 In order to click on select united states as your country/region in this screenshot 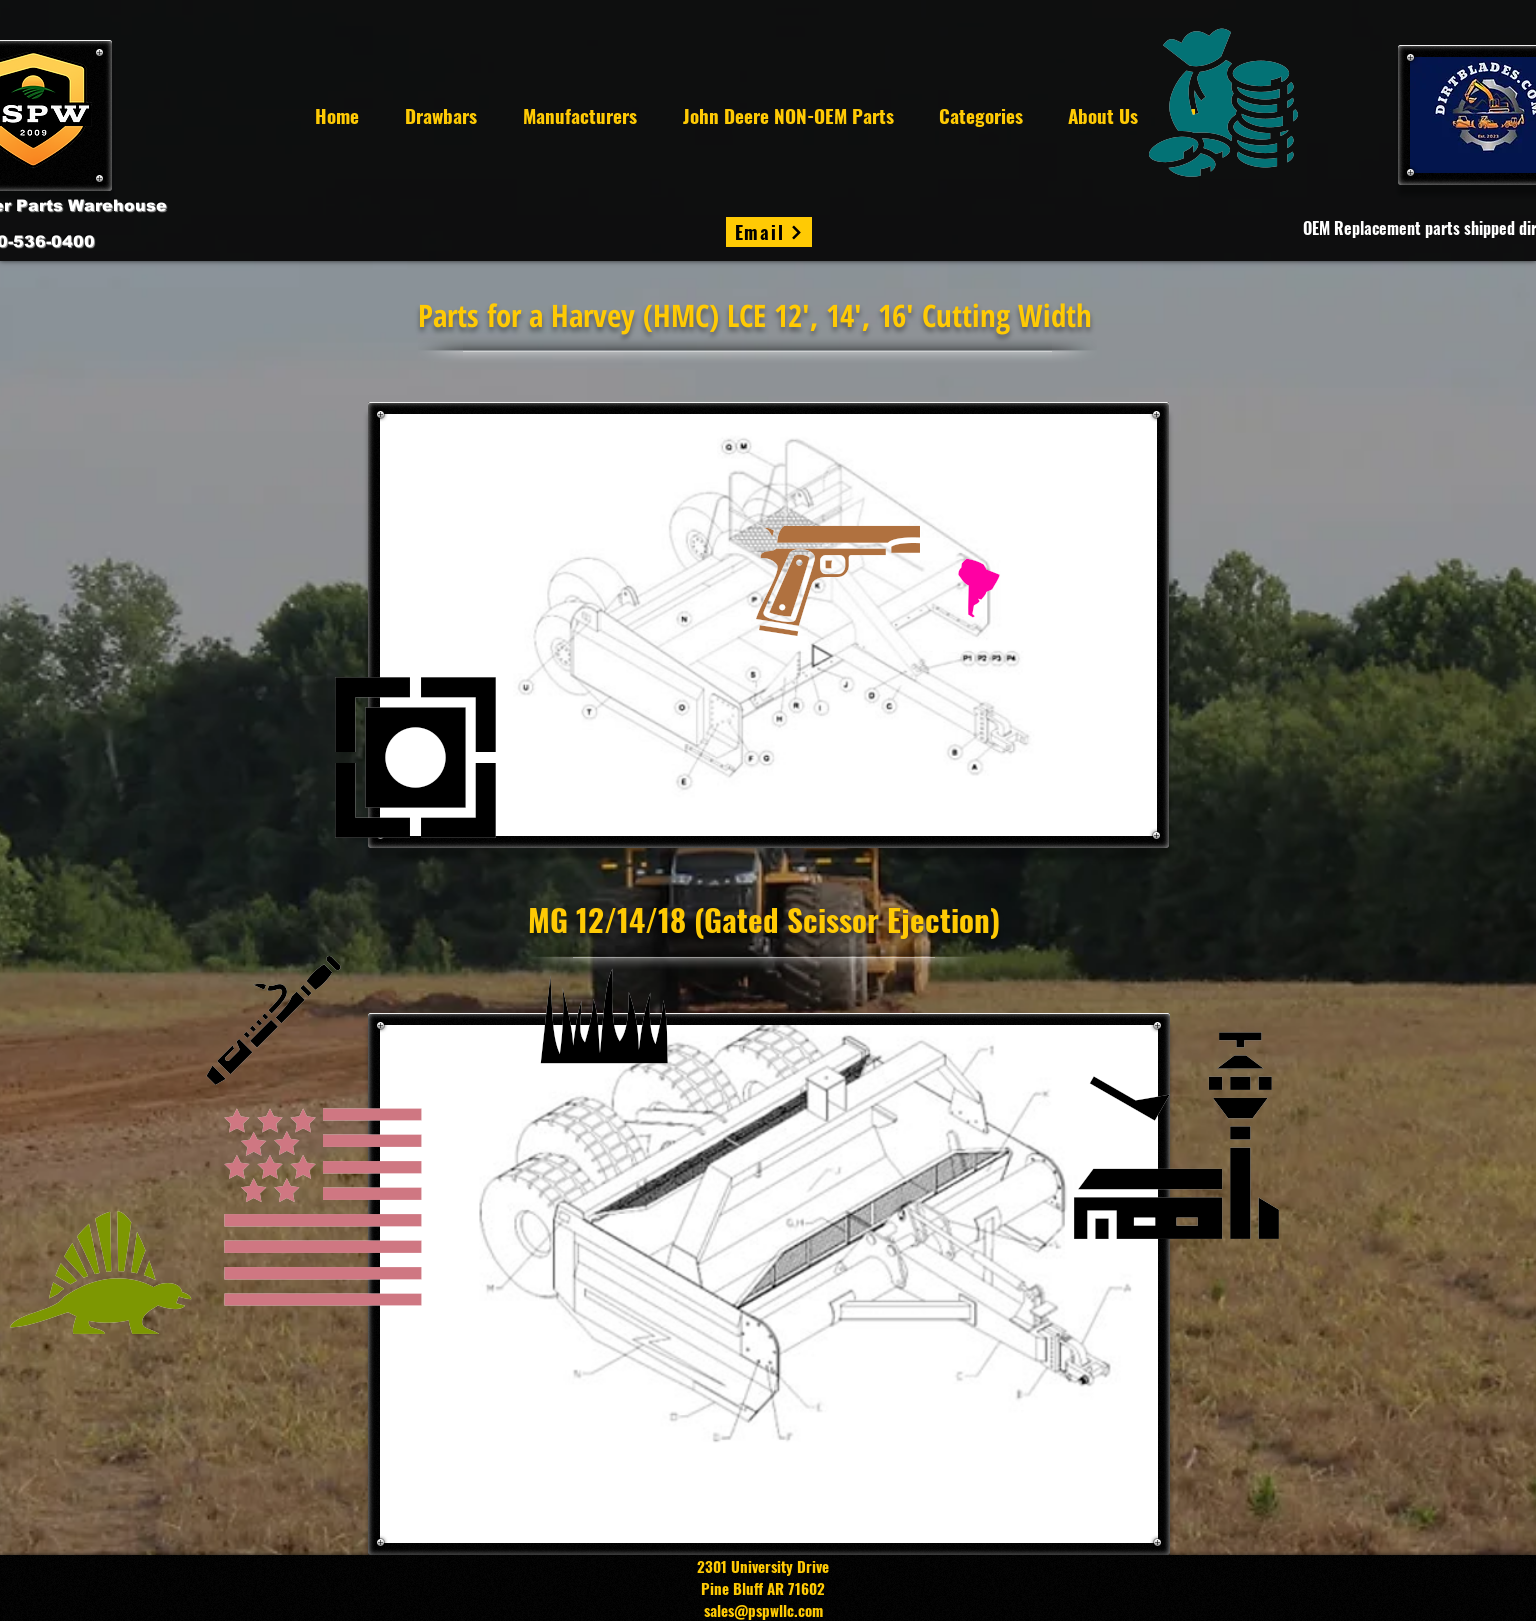, I will do `click(323, 1207)`.